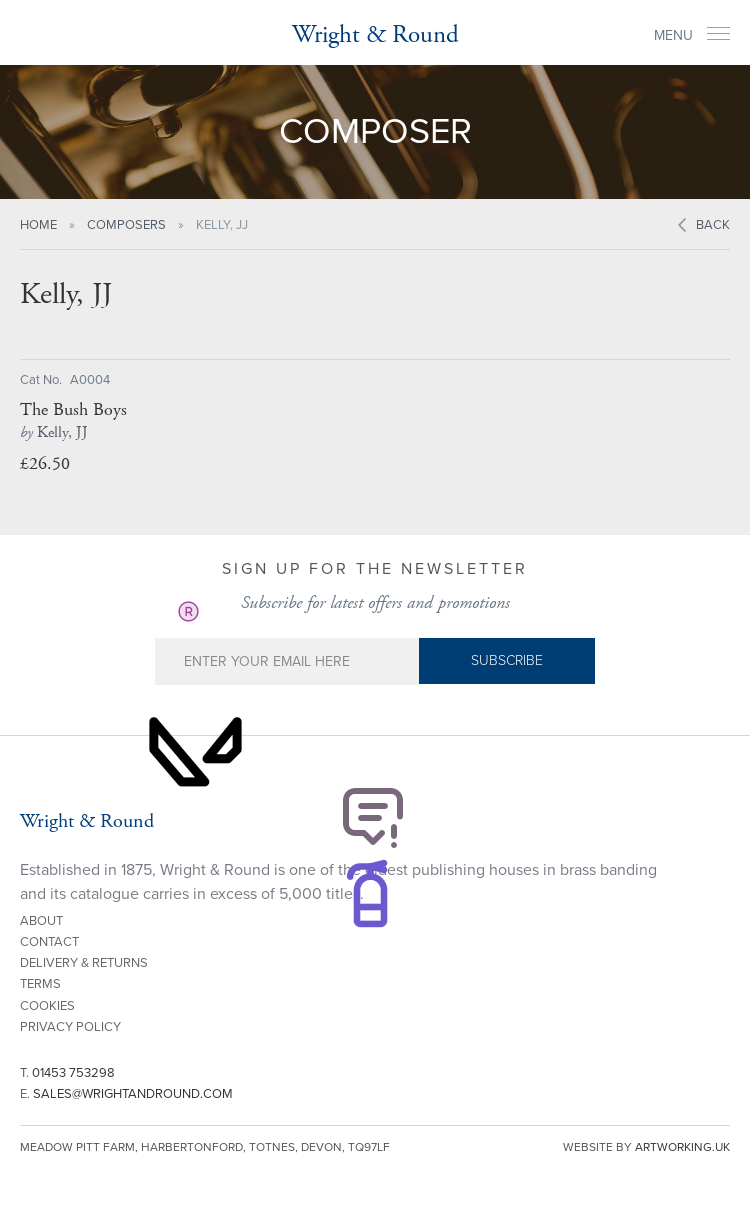 This screenshot has height=1208, width=750. What do you see at coordinates (195, 749) in the screenshot?
I see `launch Valorant game` at bounding box center [195, 749].